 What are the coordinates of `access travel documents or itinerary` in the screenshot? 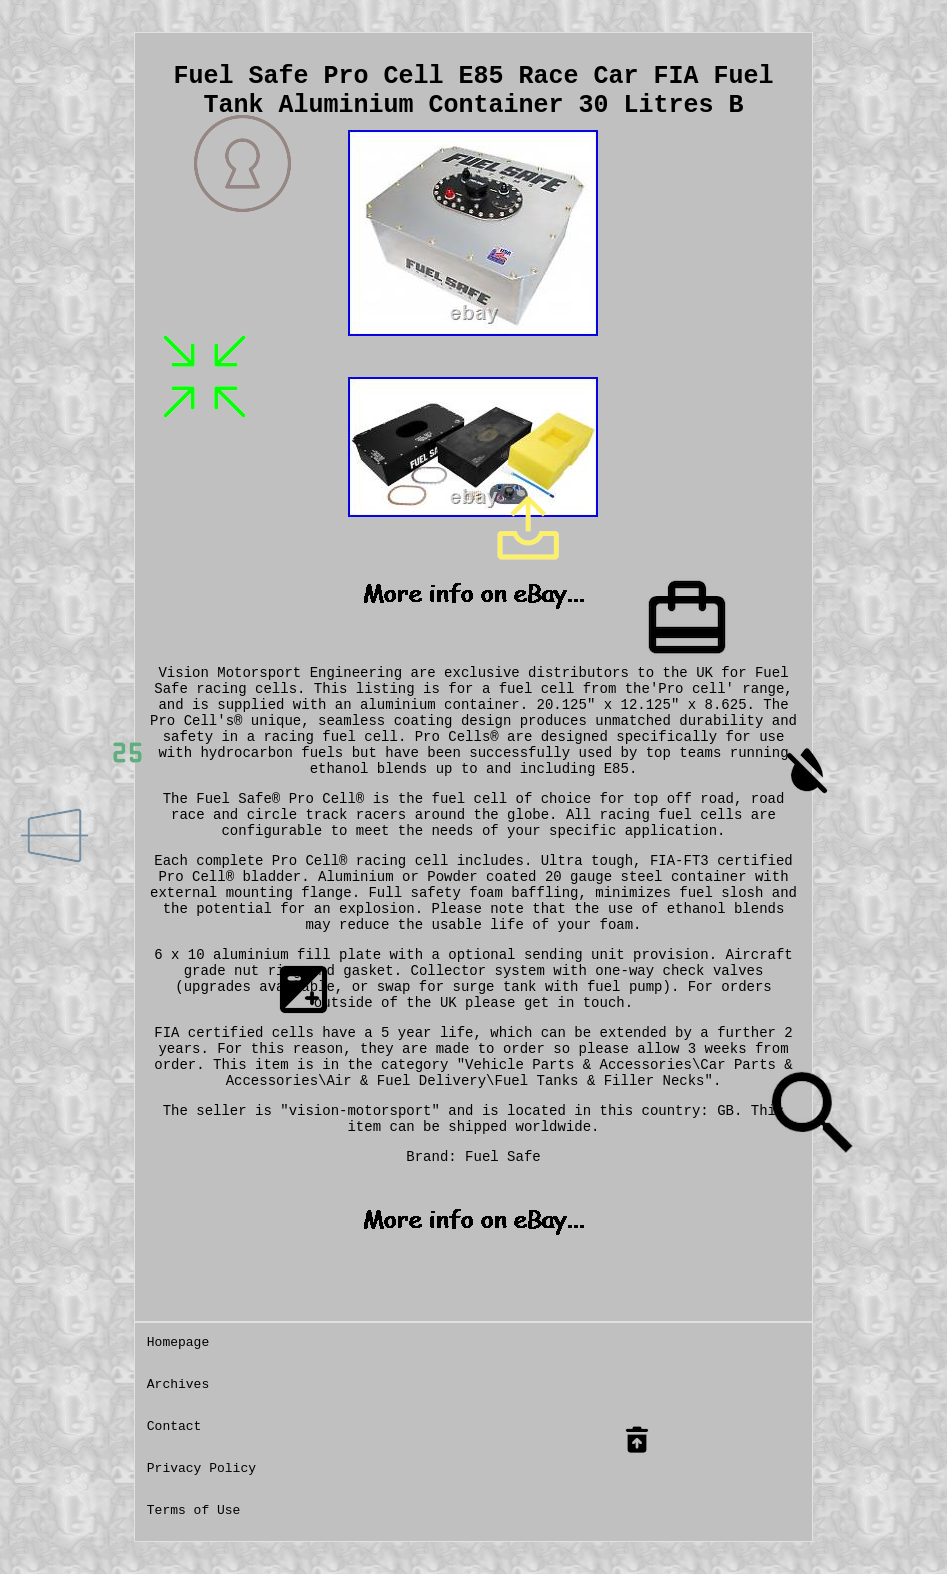 It's located at (687, 619).